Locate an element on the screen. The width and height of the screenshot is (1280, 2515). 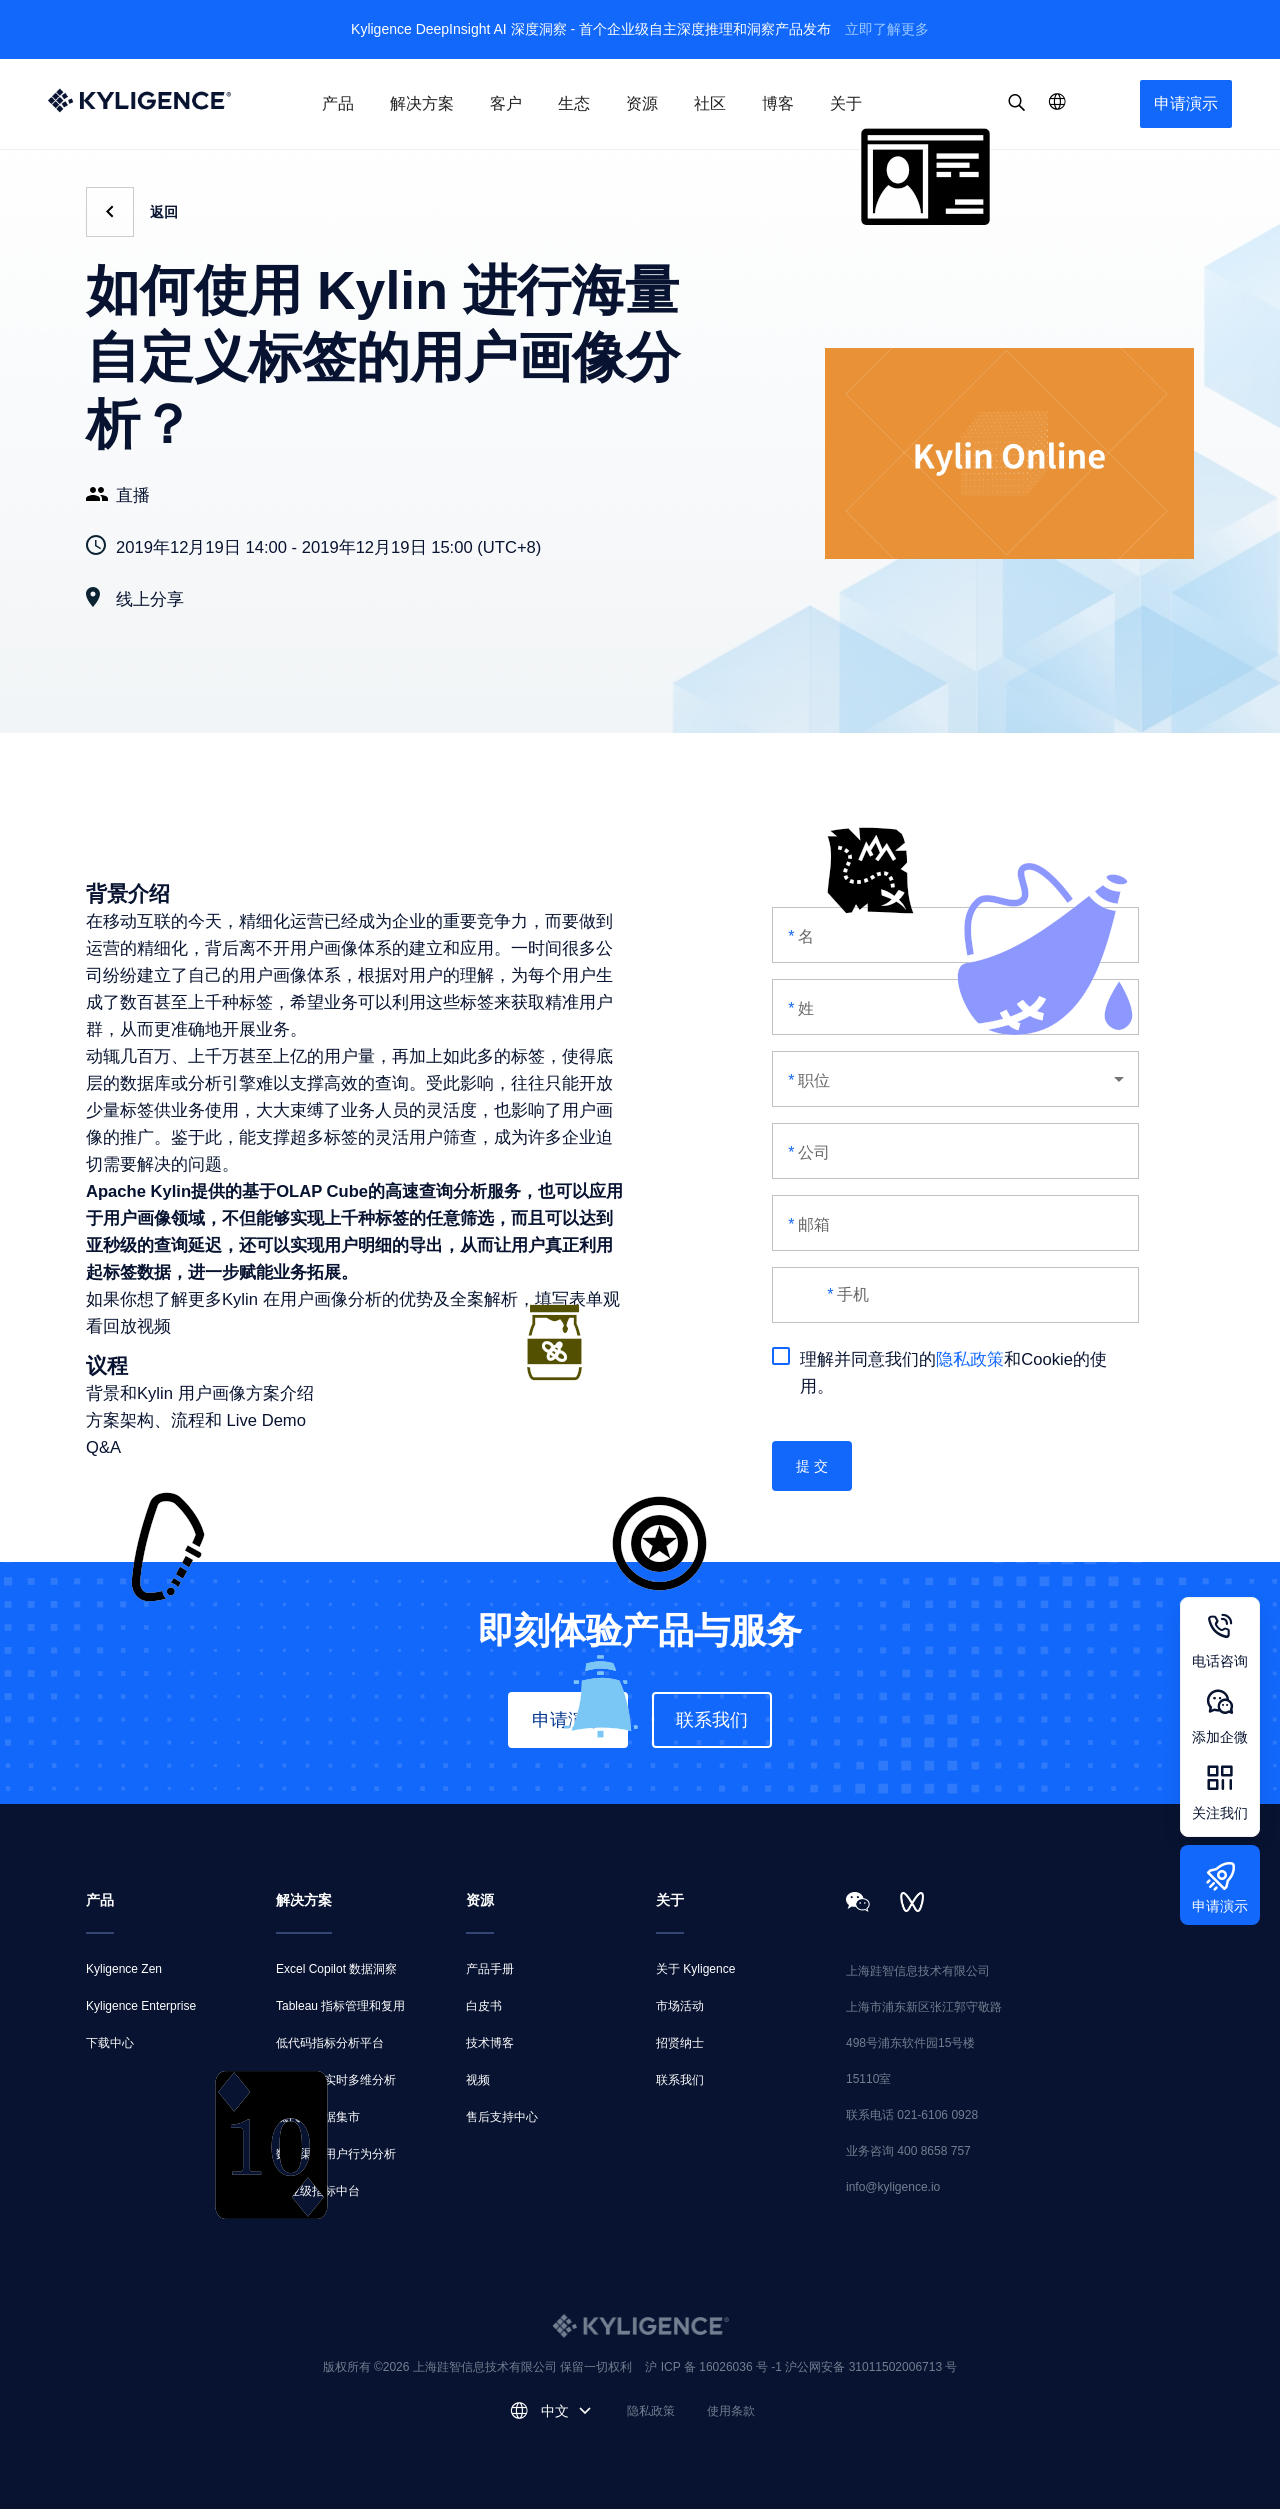
honey or jam item in a game inventory is located at coordinates (554, 1342).